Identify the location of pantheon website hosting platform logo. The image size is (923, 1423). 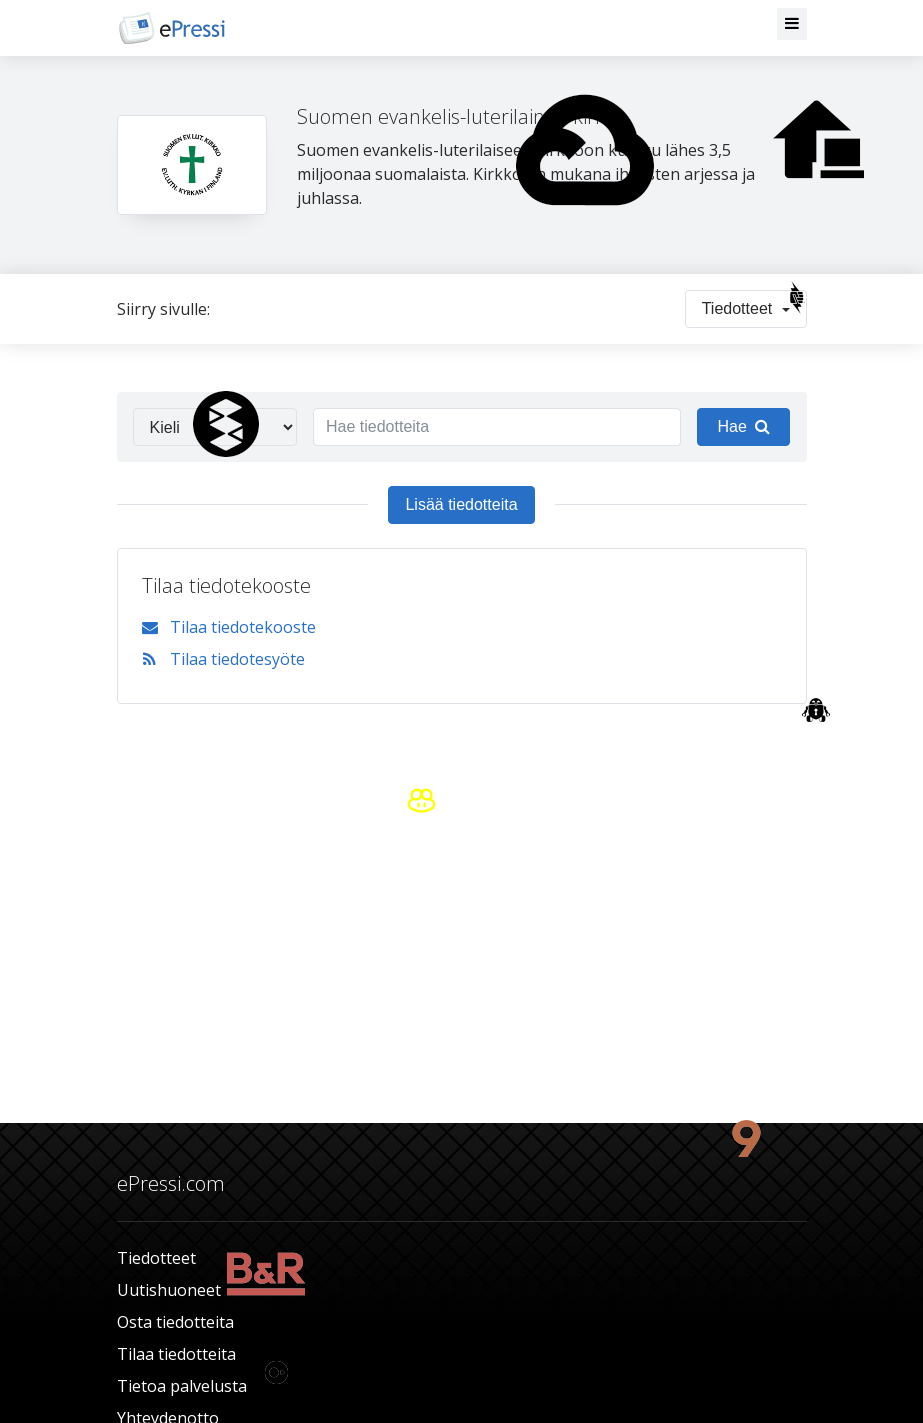
(797, 297).